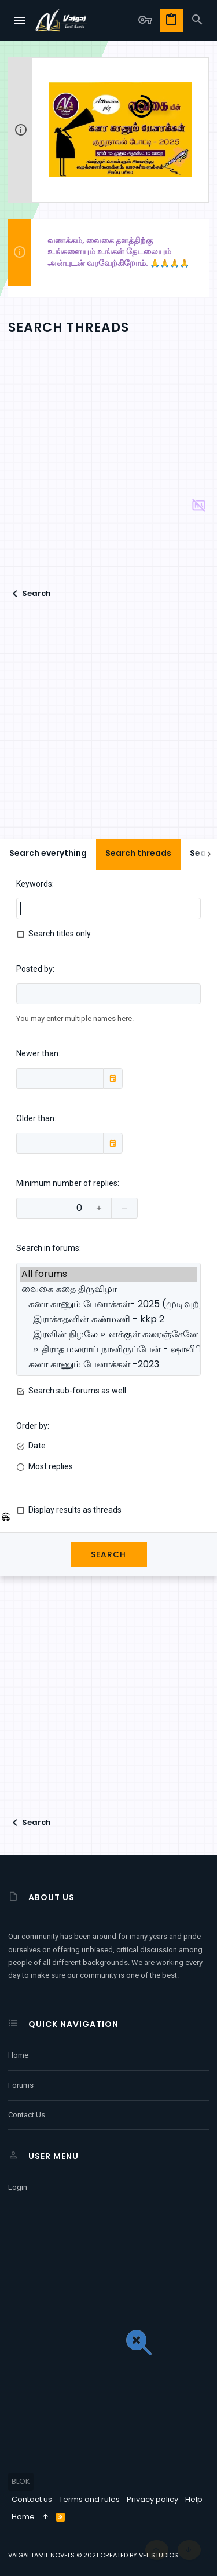 The height and width of the screenshot is (2576, 217). I want to click on cancel or clear current search, so click(139, 2343).